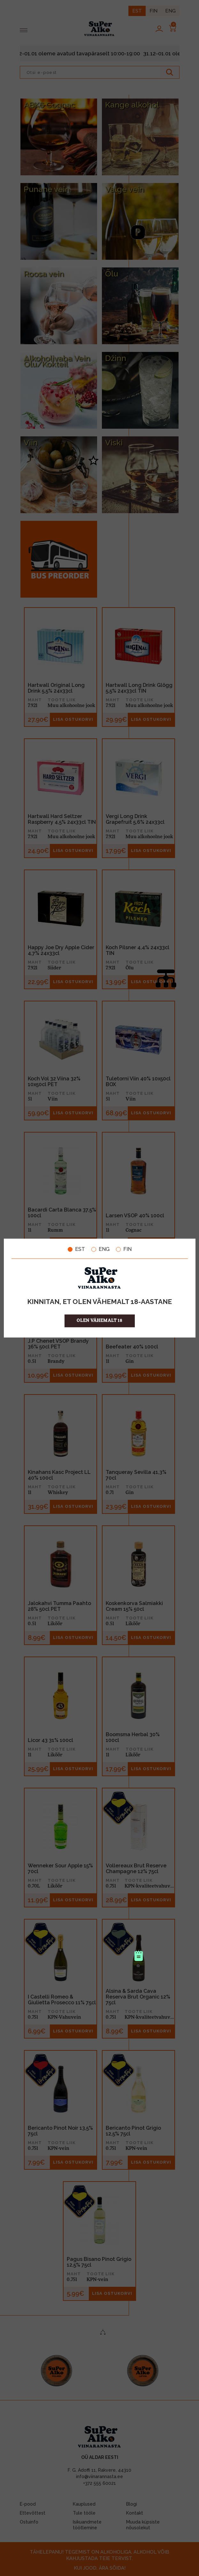 This screenshot has height=2576, width=199. Describe the element at coordinates (103, 2332) in the screenshot. I see `split content into multiple paths` at that location.